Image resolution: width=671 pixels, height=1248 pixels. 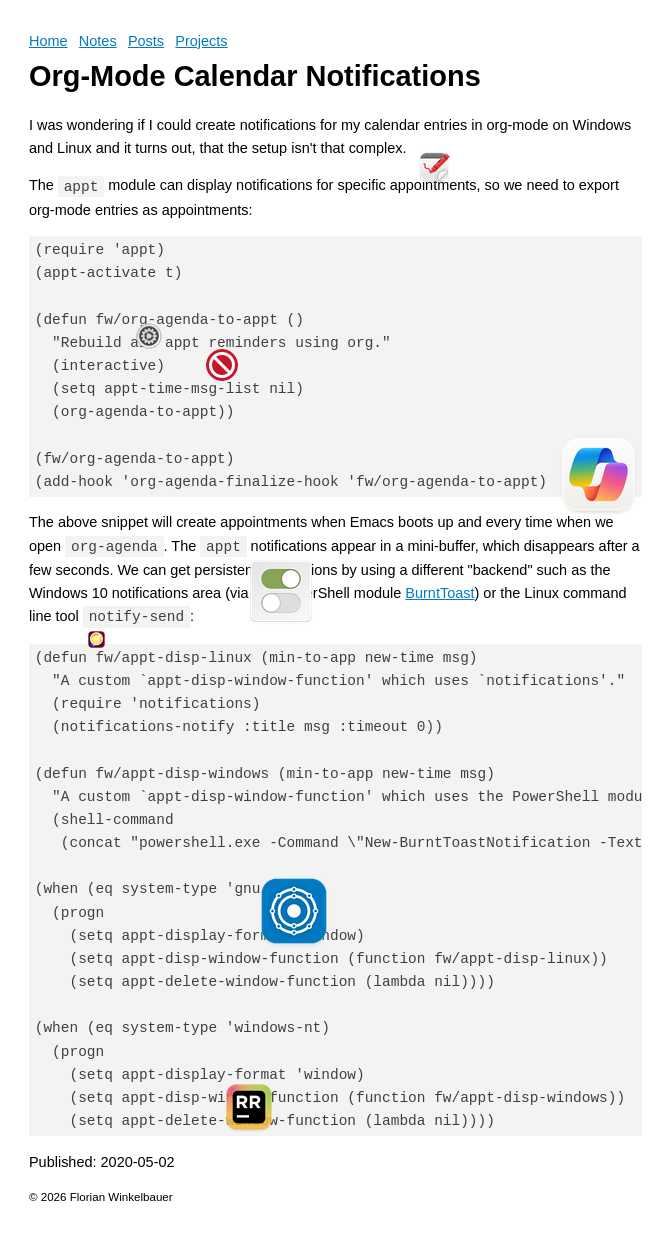 What do you see at coordinates (222, 365) in the screenshot?
I see `delete selected email message` at bounding box center [222, 365].